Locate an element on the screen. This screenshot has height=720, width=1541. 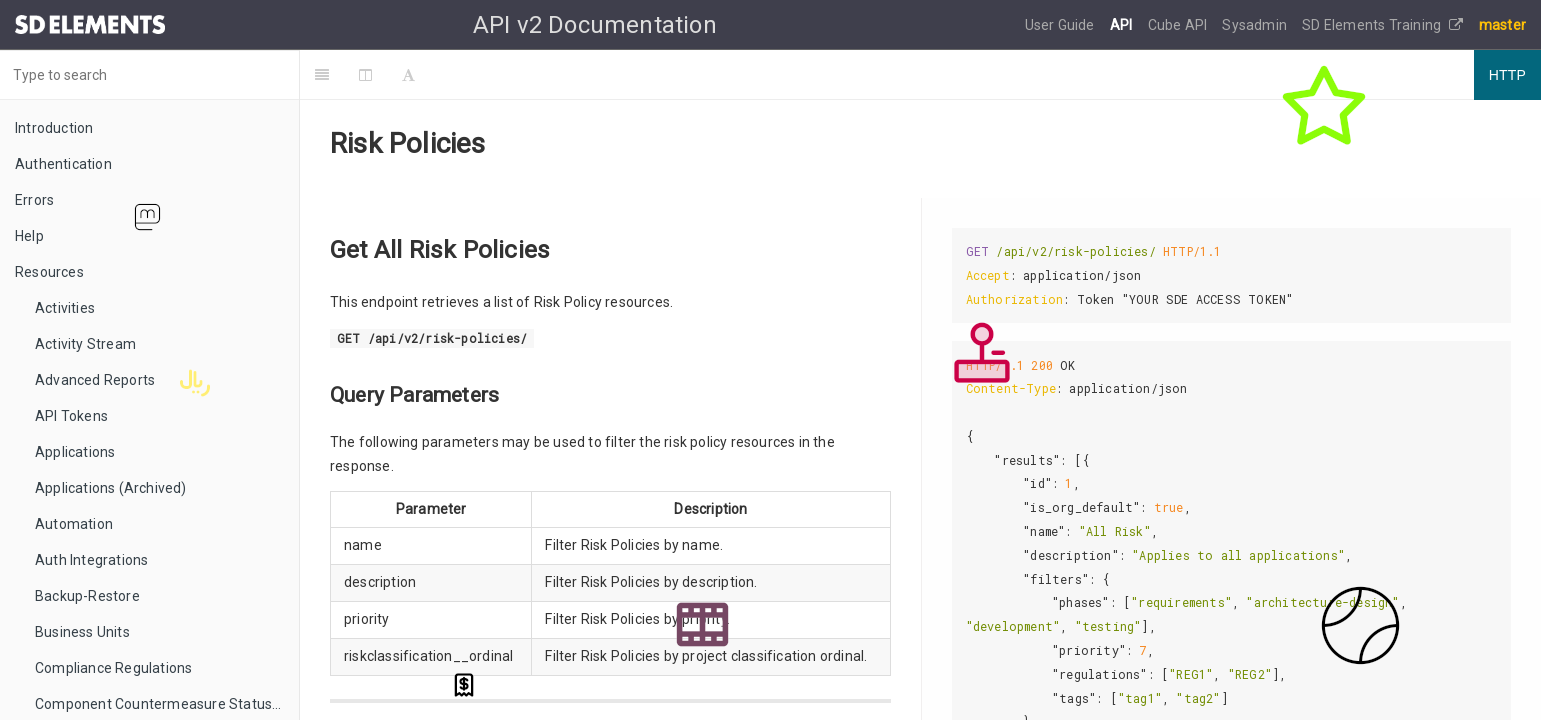
view video or film content is located at coordinates (702, 624).